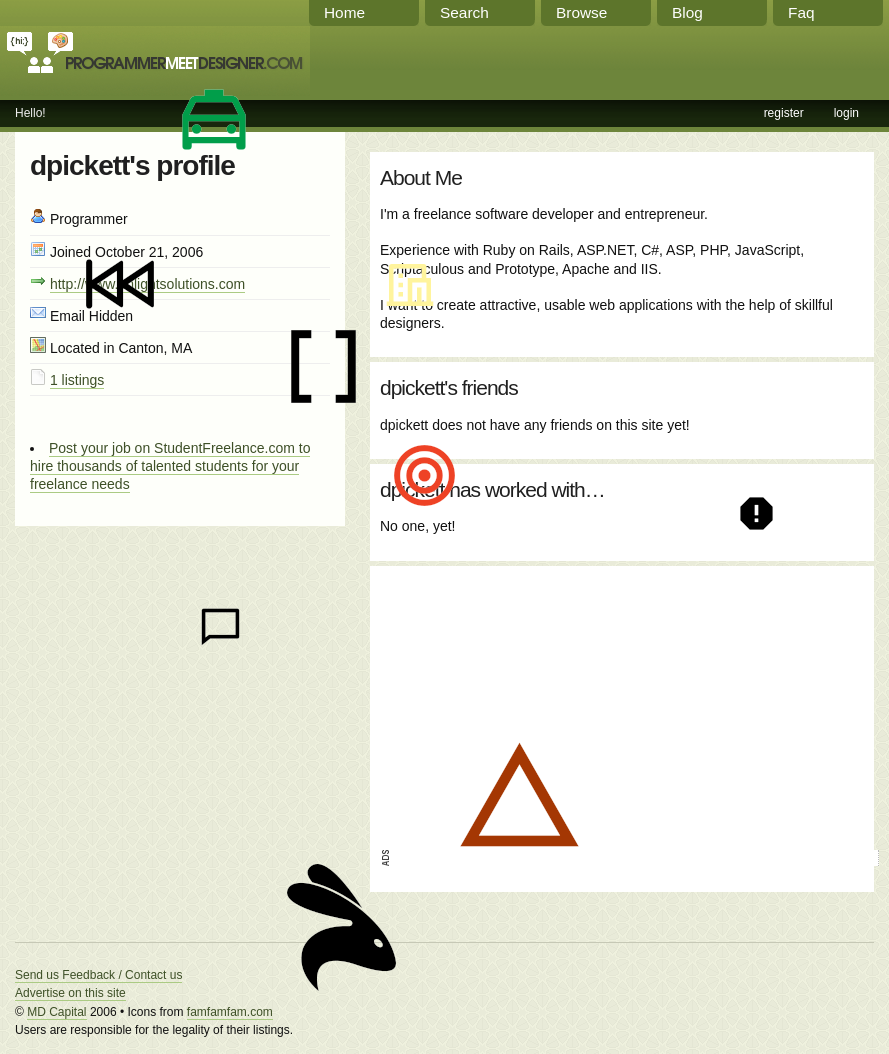 Image resolution: width=889 pixels, height=1054 pixels. What do you see at coordinates (410, 285) in the screenshot?
I see `find nearby hotels` at bounding box center [410, 285].